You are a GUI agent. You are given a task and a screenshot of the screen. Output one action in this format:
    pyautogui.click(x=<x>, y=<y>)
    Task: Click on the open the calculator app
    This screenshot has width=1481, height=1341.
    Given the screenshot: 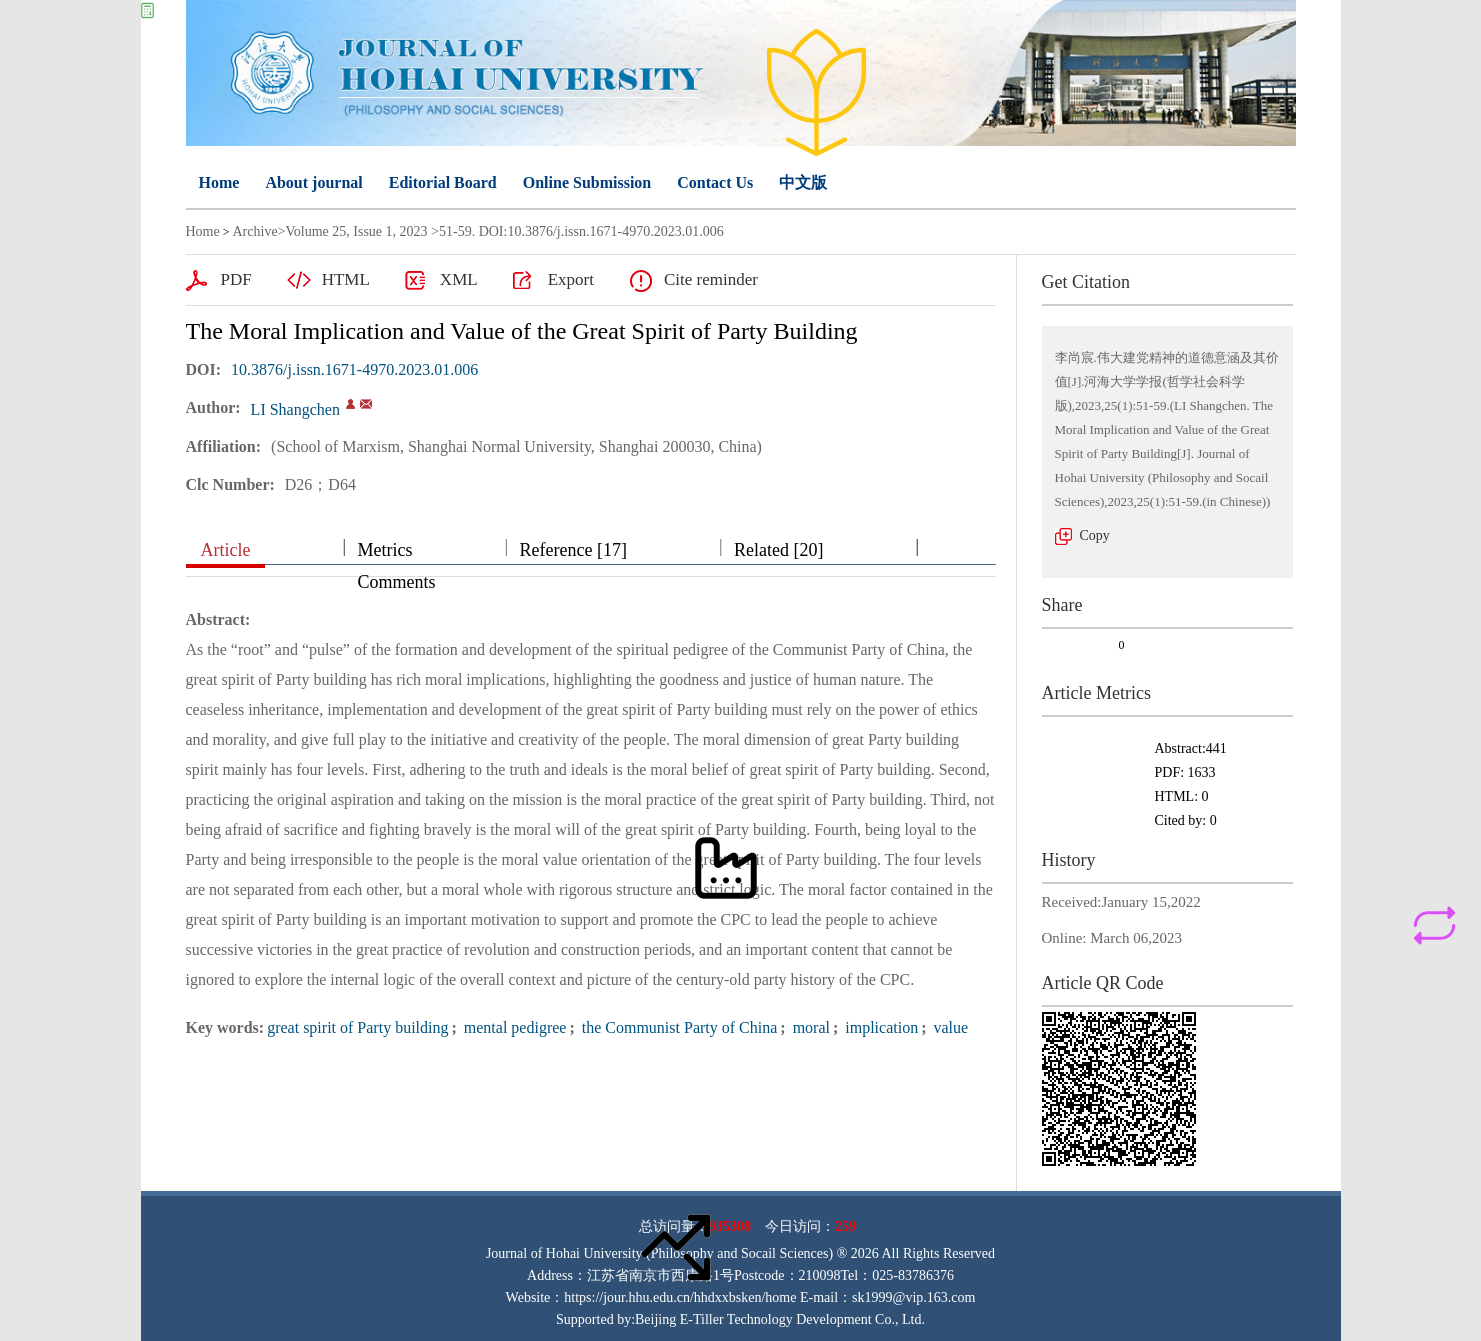 What is the action you would take?
    pyautogui.click(x=147, y=10)
    